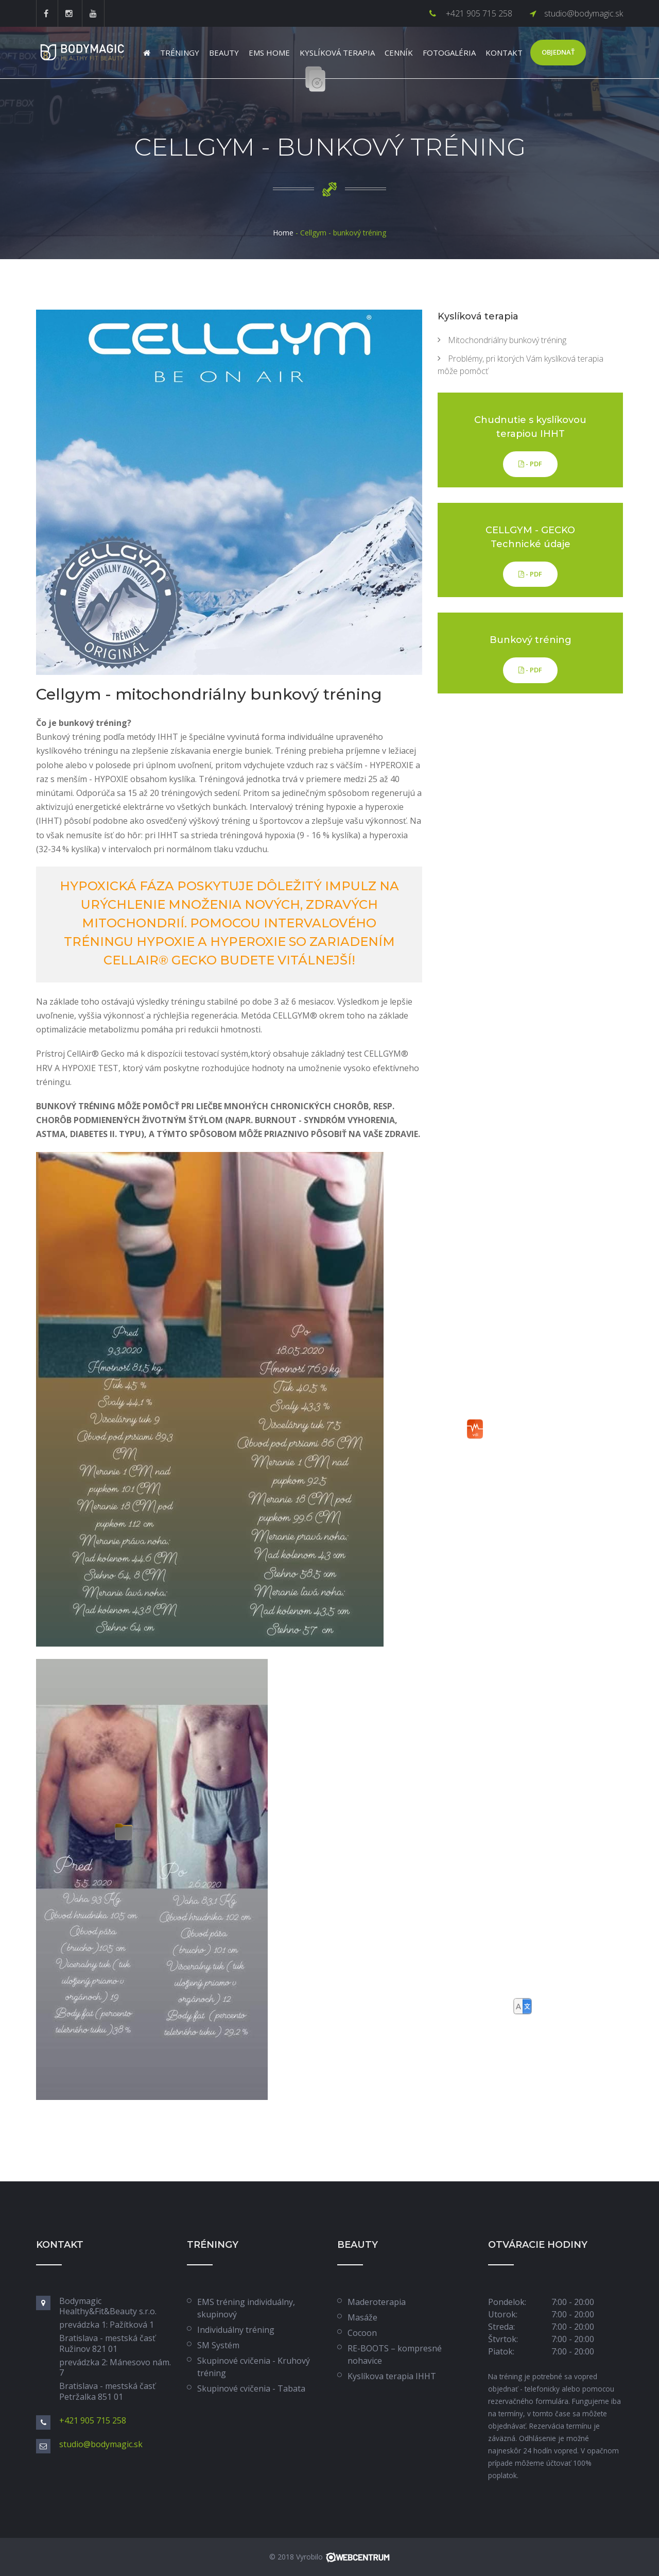  I want to click on access multiple disk drives or storage devices, so click(315, 79).